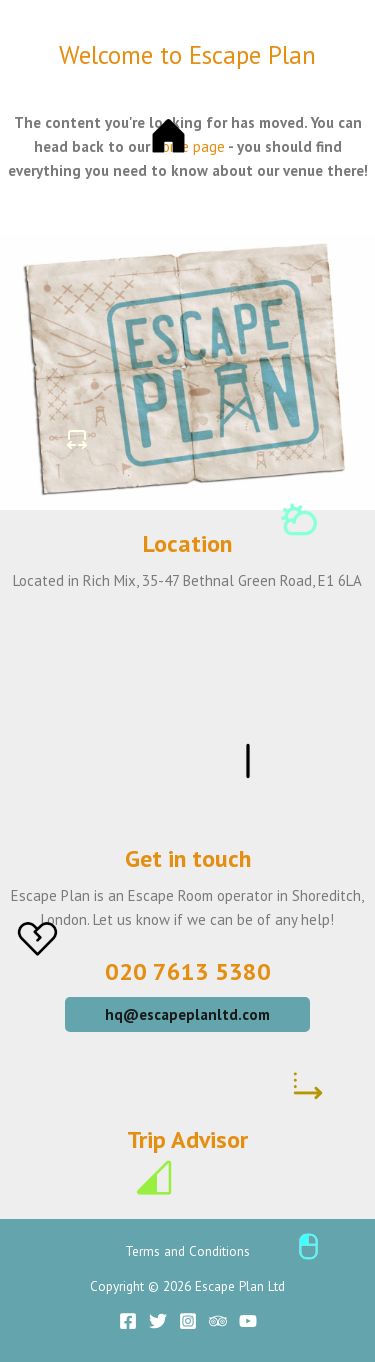  I want to click on vertical divider or separator between UI elements, so click(248, 761).